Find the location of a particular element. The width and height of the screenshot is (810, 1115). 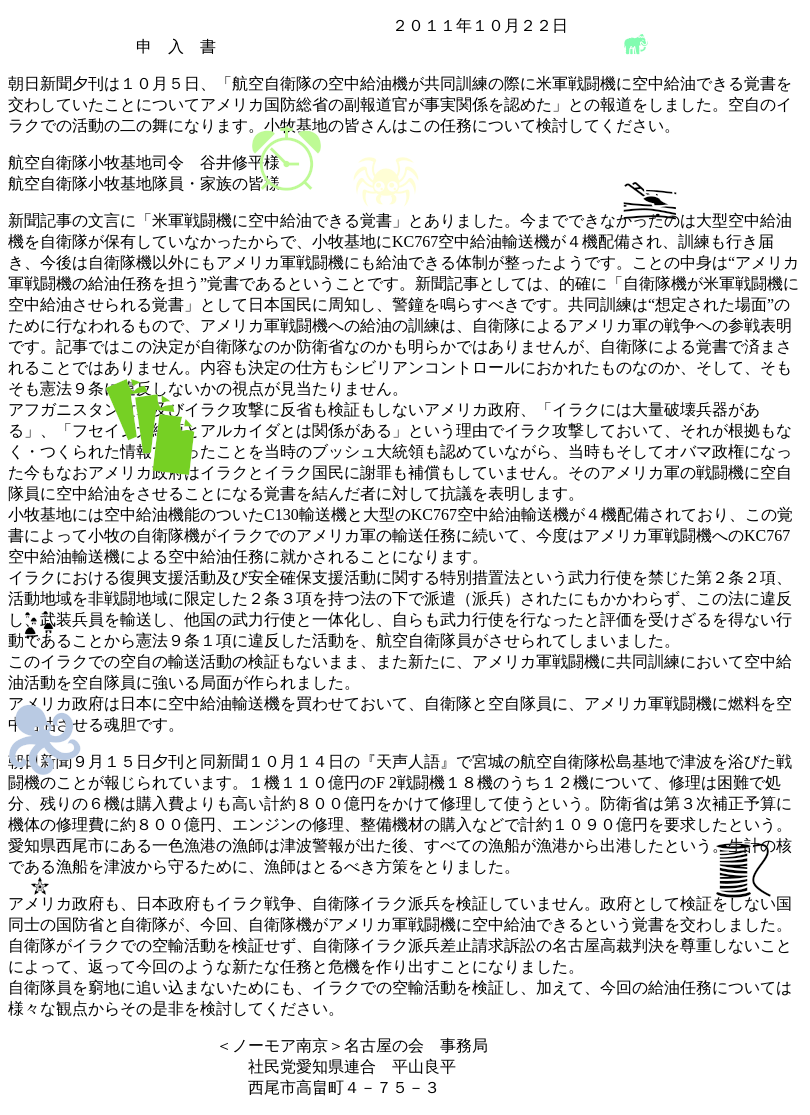

prehistoric or ice age themed game category is located at coordinates (636, 44).